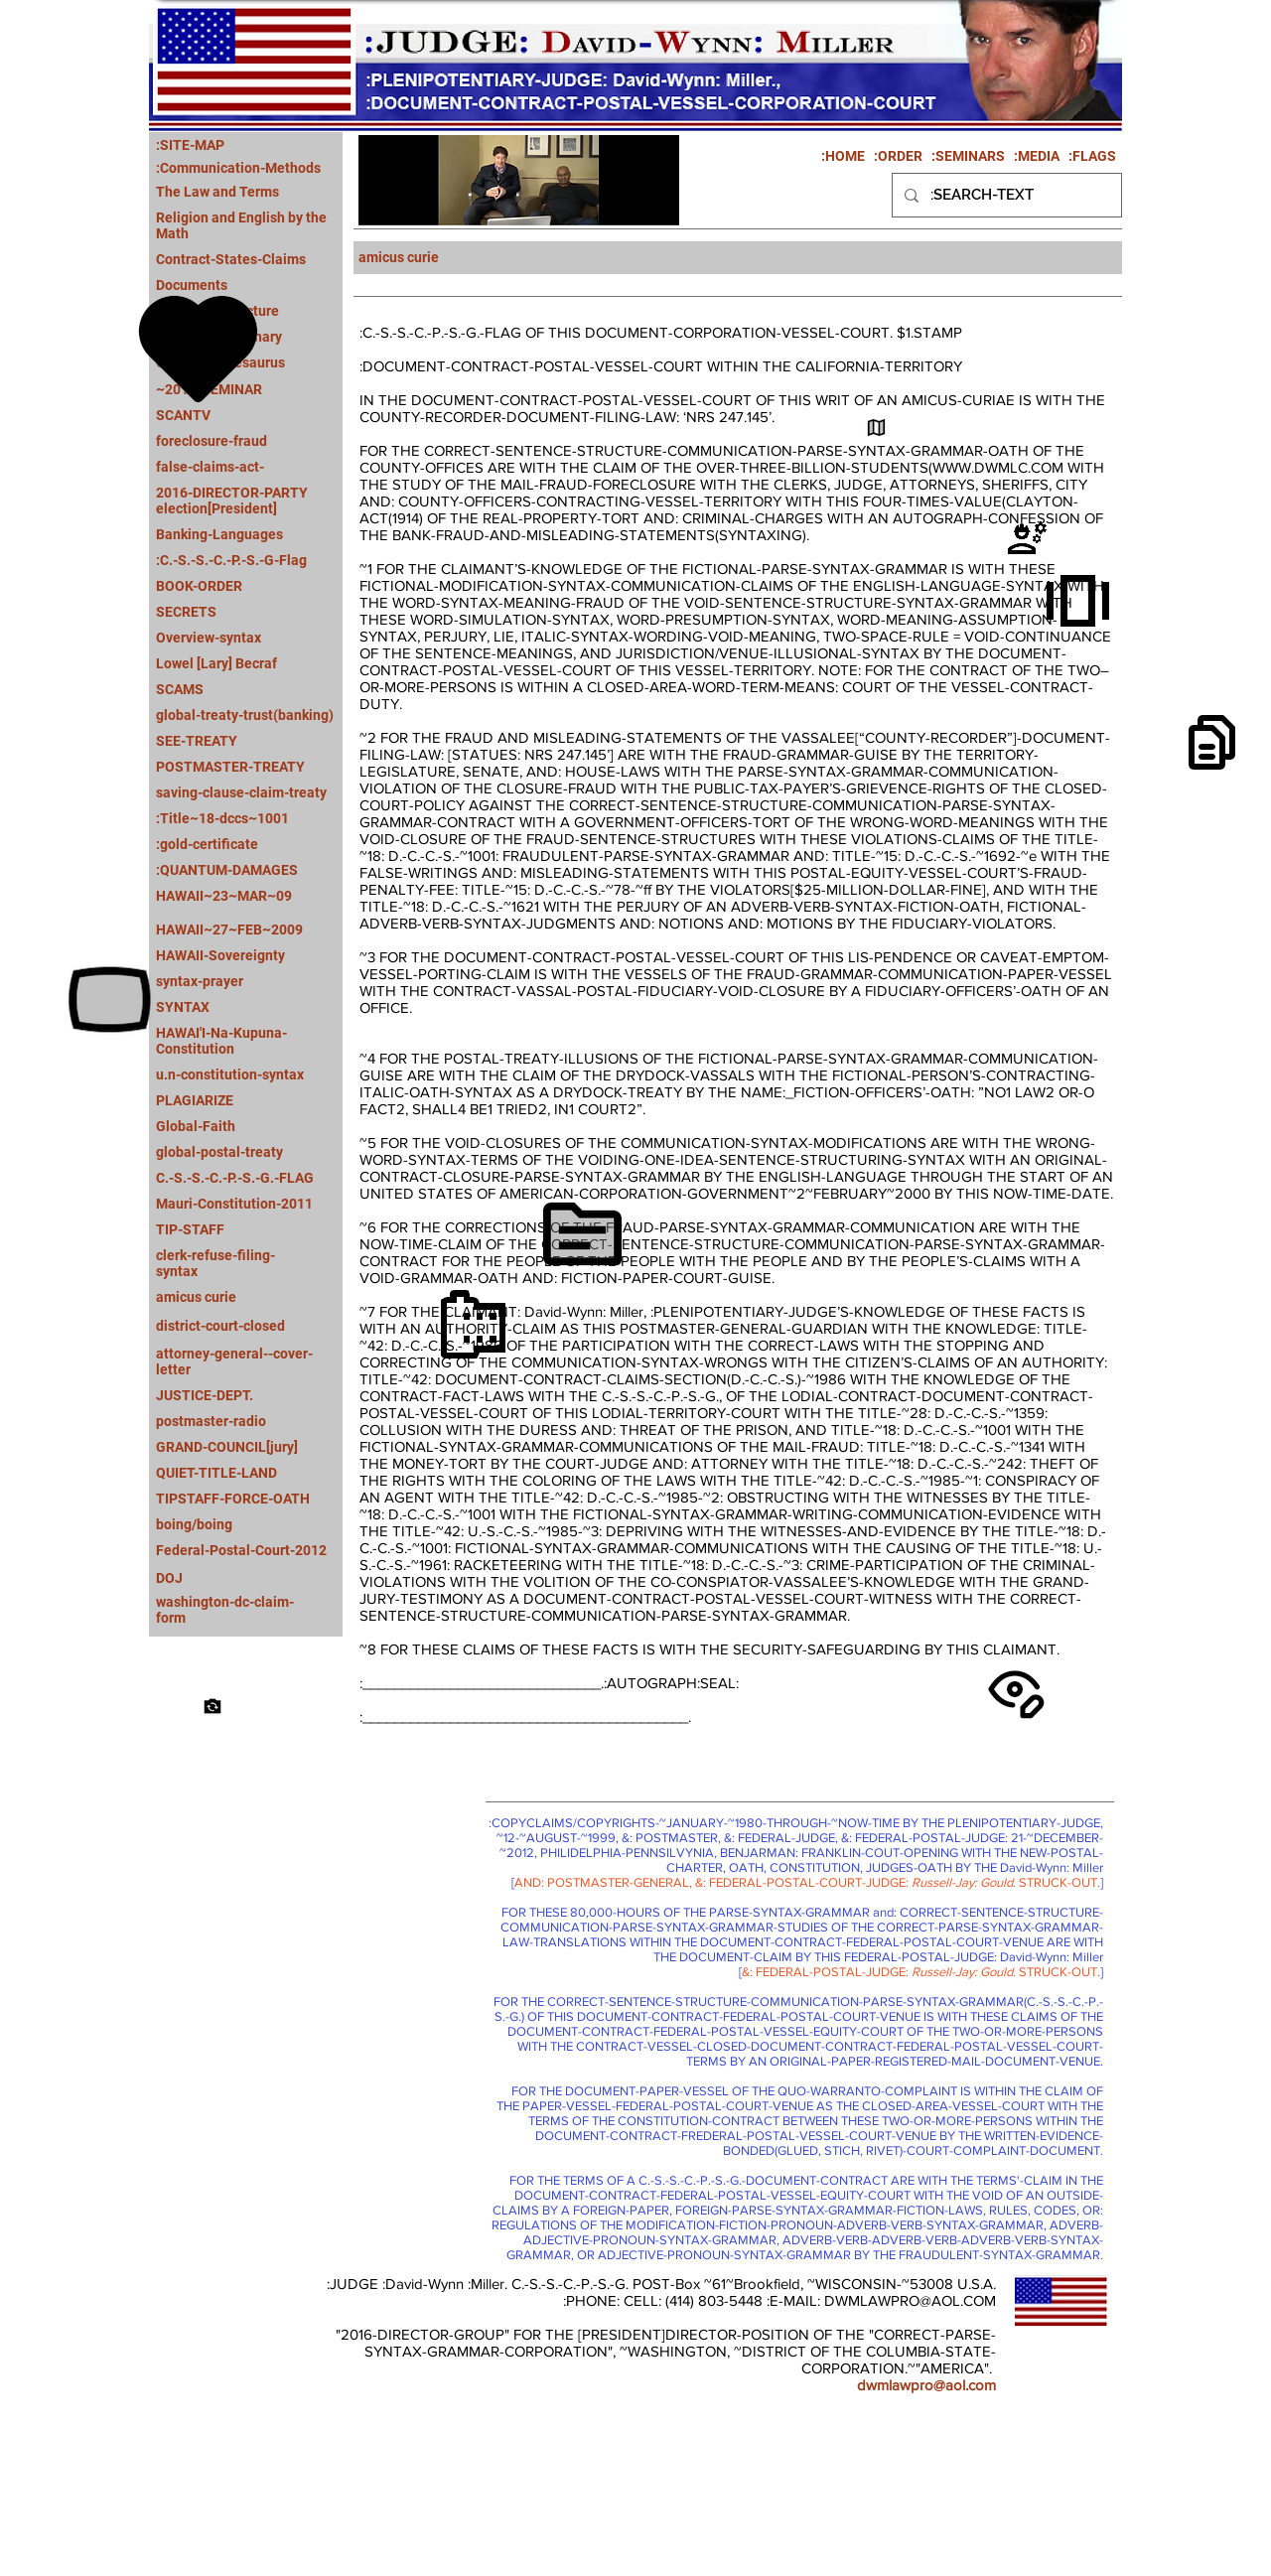 The image size is (1271, 2576). Describe the element at coordinates (212, 1706) in the screenshot. I see `switch between front and rear camera` at that location.